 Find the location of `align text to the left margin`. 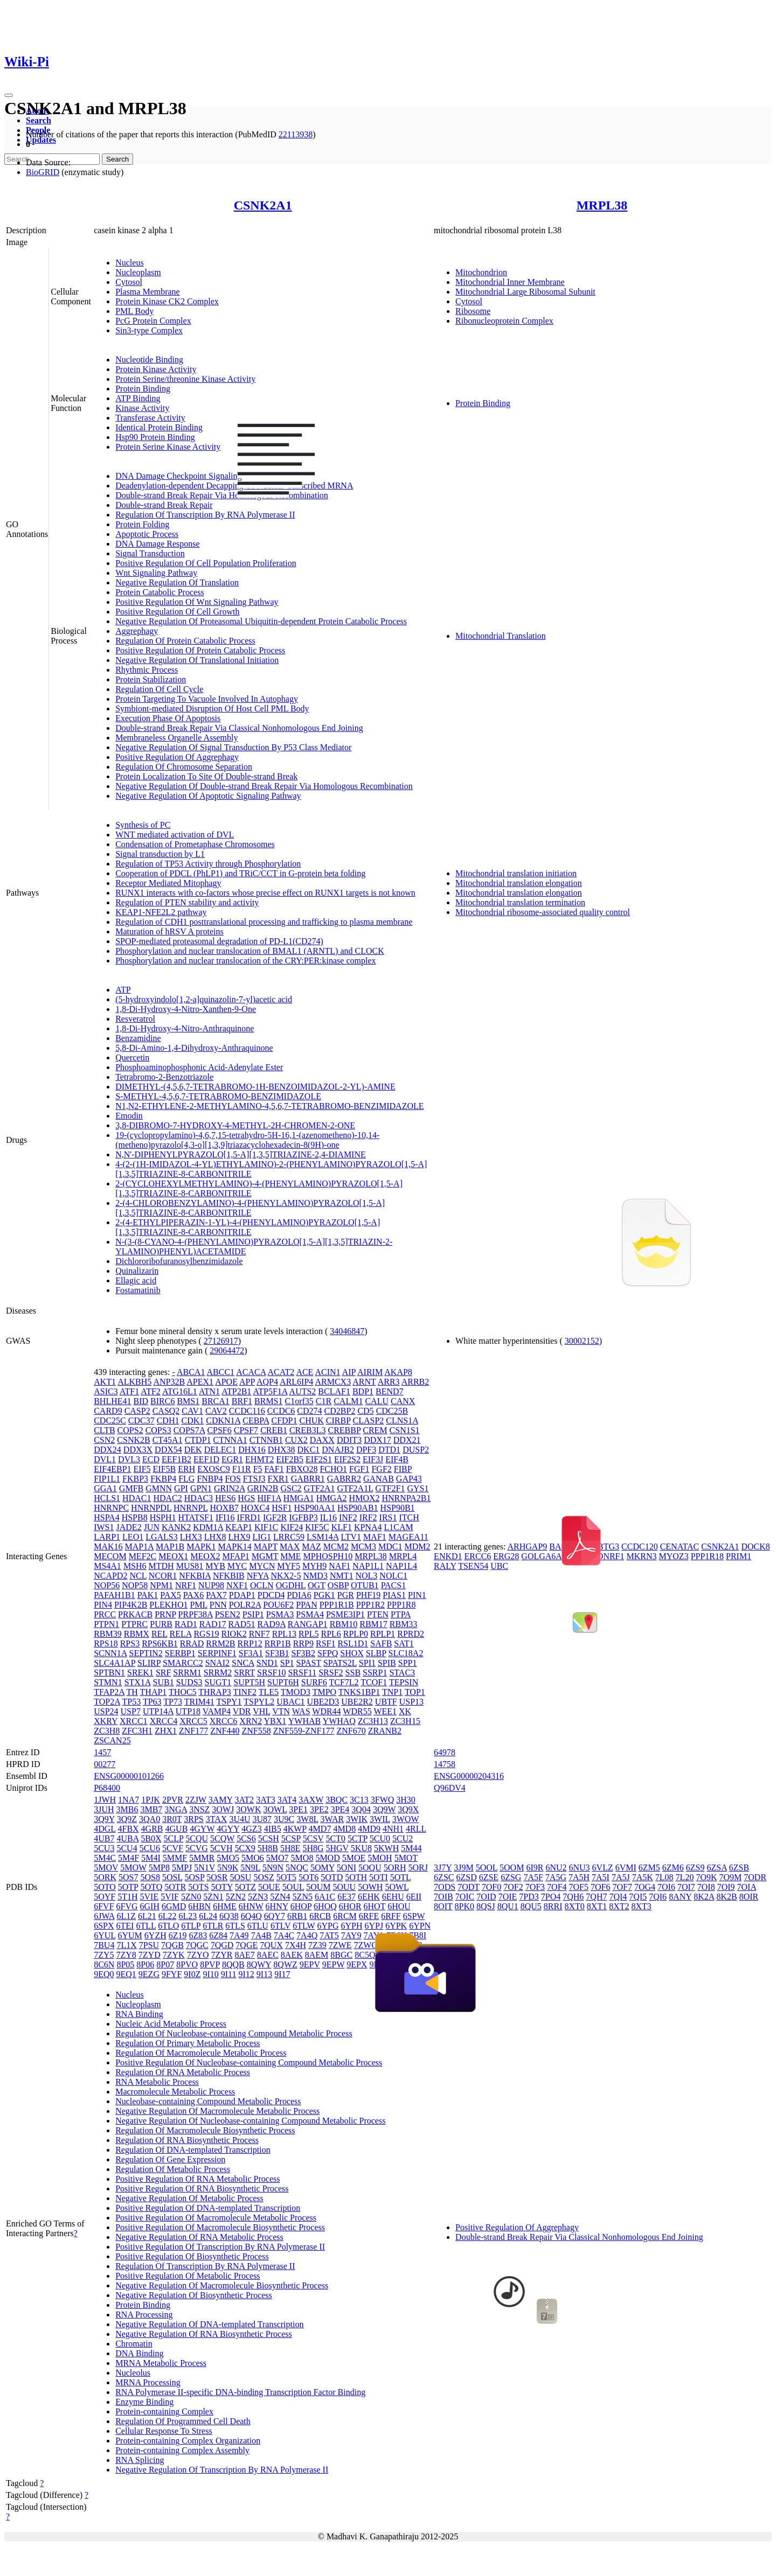

align text to the left margin is located at coordinates (276, 460).